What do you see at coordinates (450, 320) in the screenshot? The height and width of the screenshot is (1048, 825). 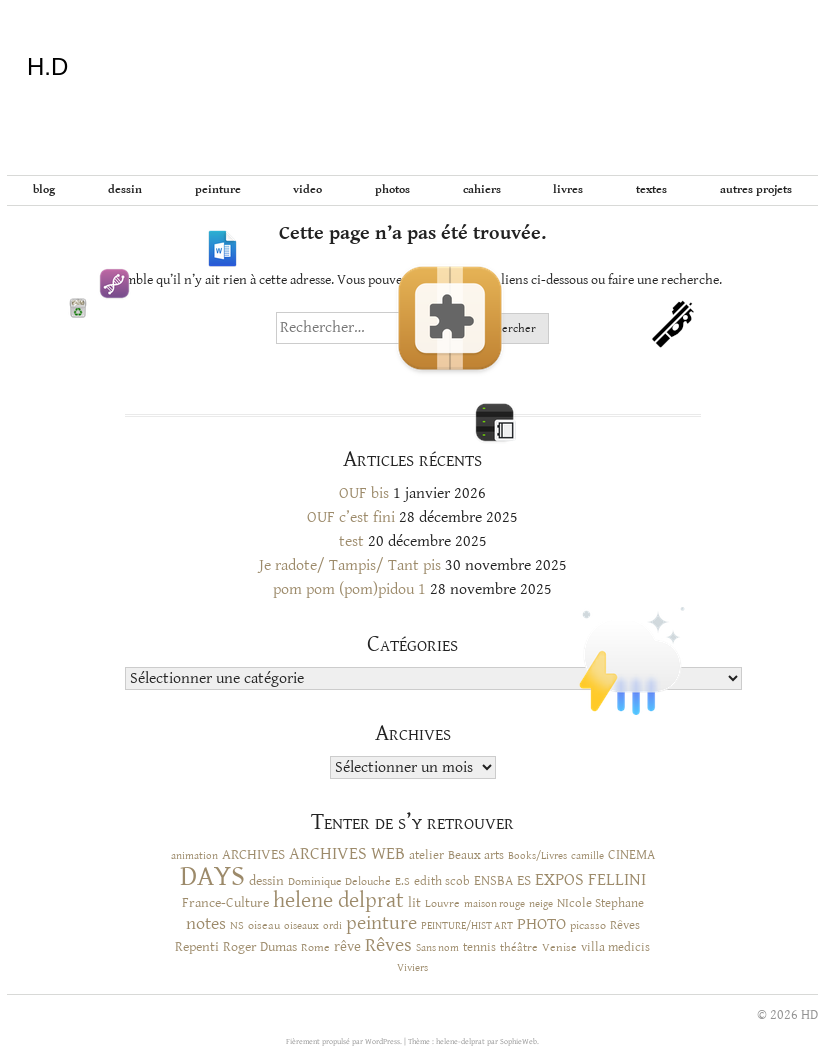 I see `system add-on or plugin file` at bounding box center [450, 320].